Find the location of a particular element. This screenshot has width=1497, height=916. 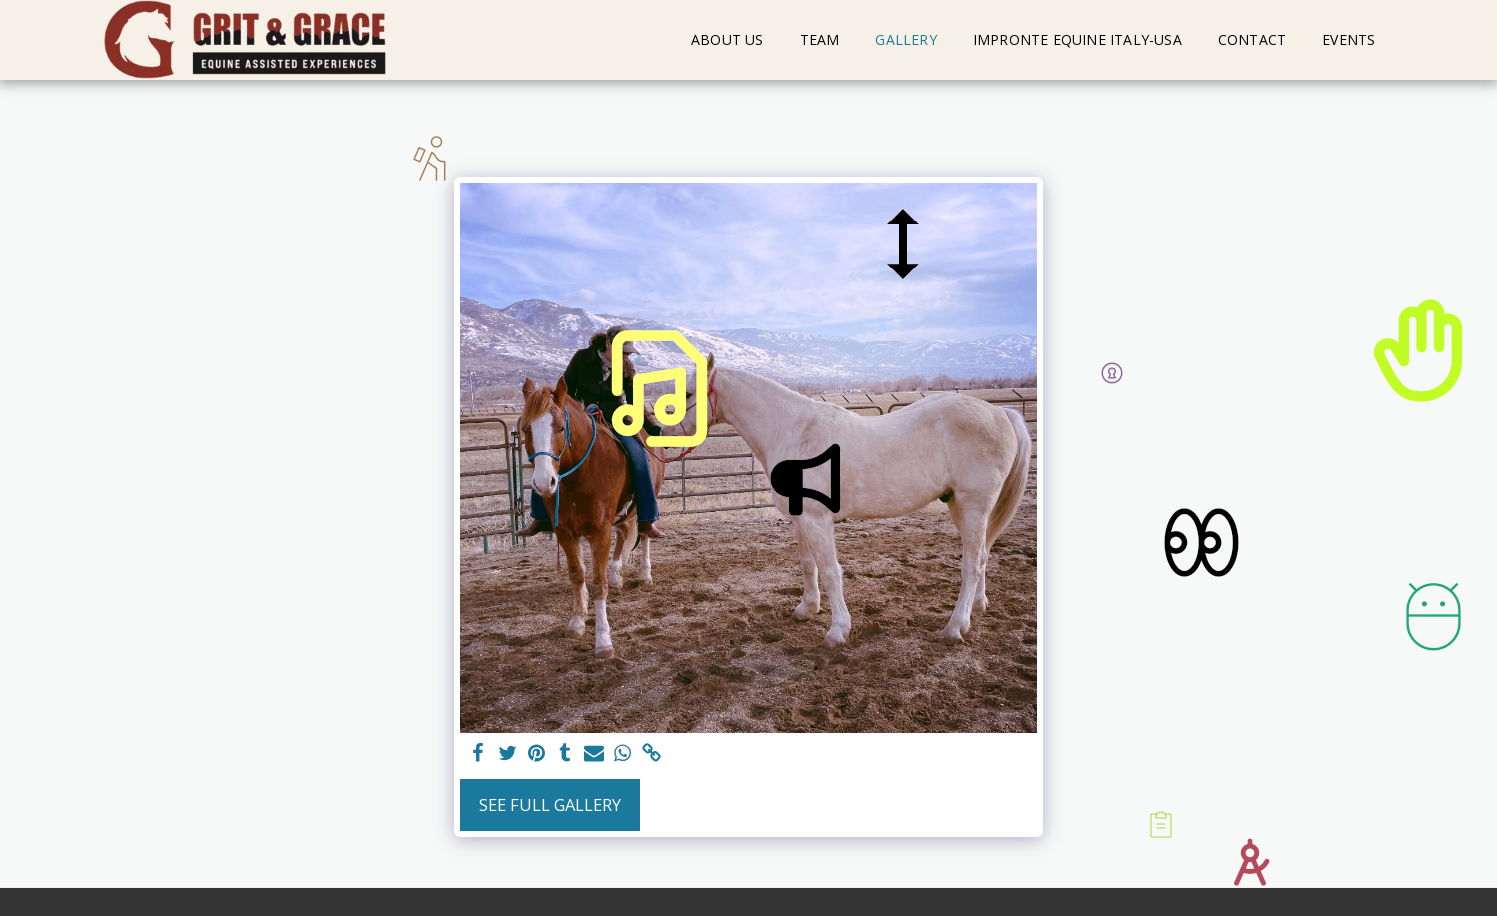

stop or pause an action is located at coordinates (1421, 350).